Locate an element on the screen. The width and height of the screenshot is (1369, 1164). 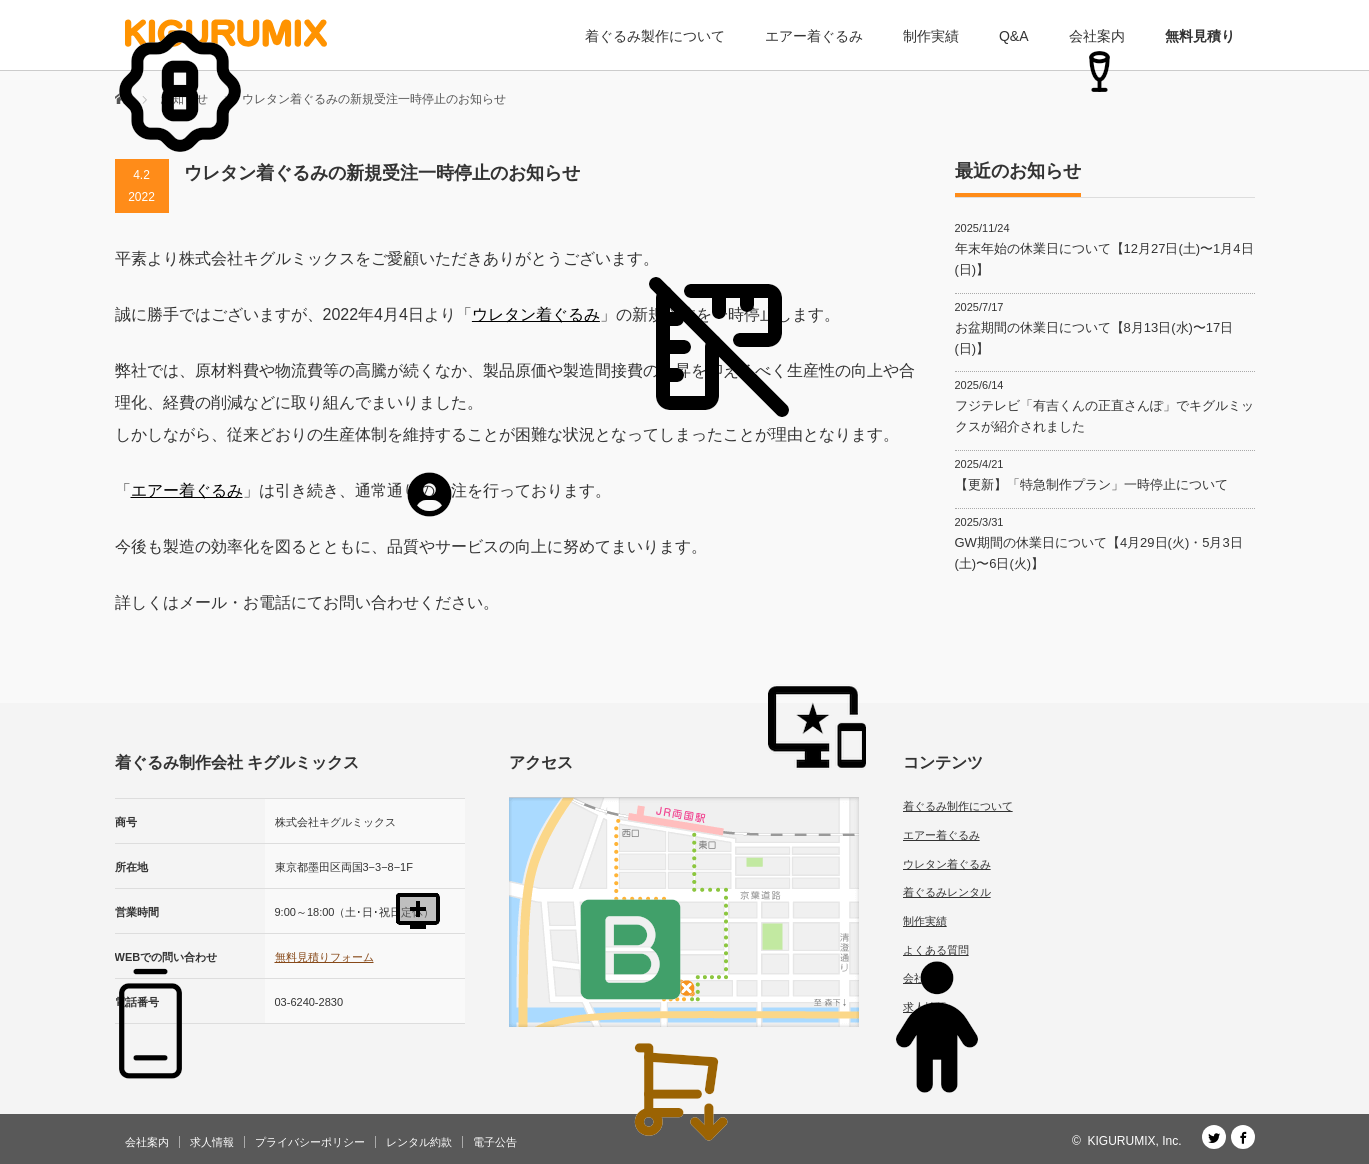
apply bold formatting to selected text is located at coordinates (630, 949).